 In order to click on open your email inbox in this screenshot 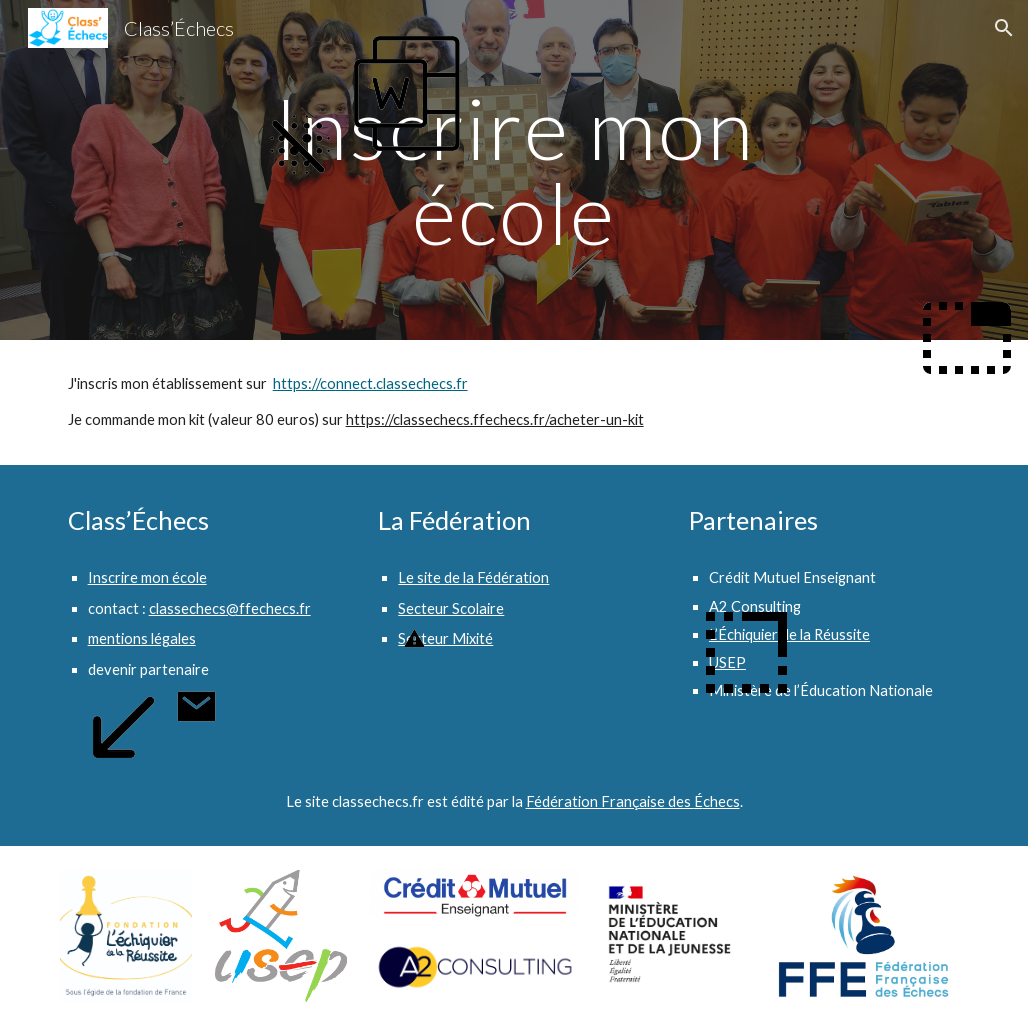, I will do `click(196, 706)`.